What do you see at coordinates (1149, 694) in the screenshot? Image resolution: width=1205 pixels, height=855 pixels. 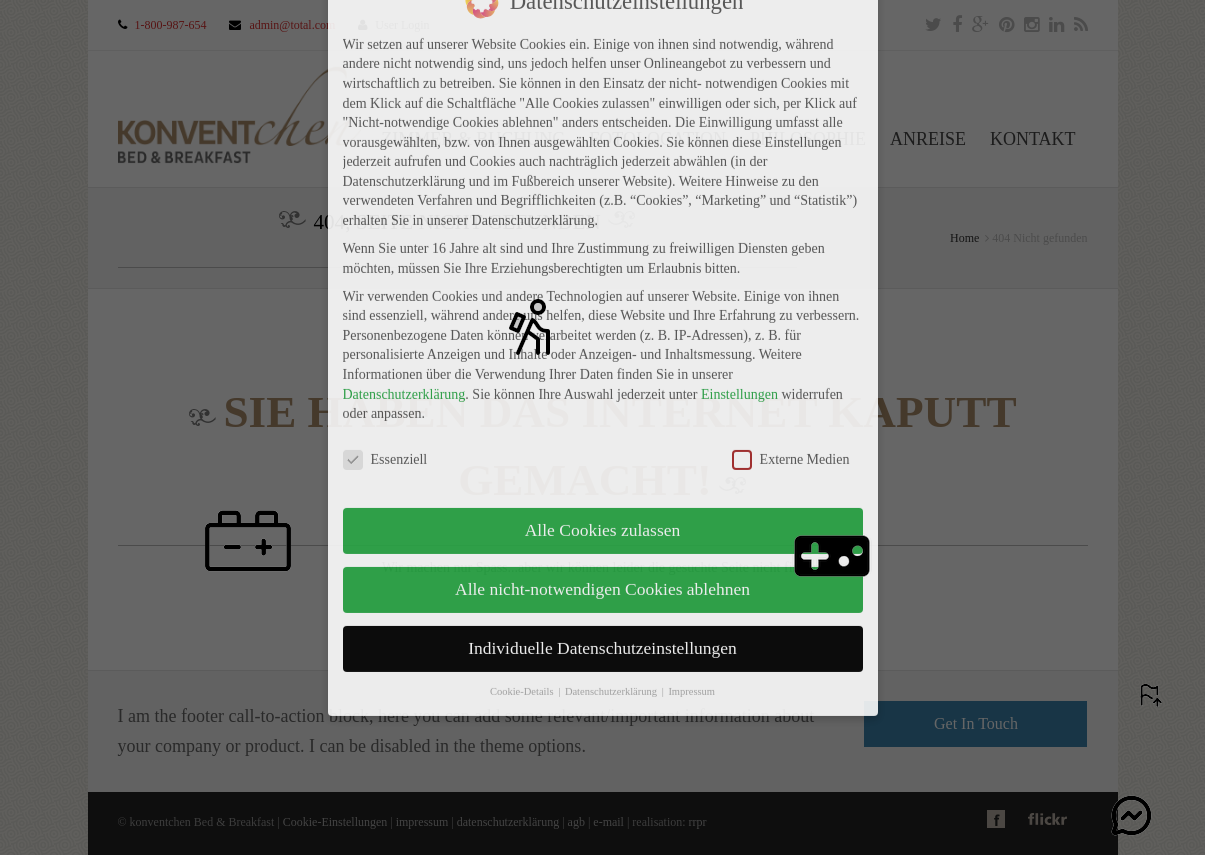 I see `upload or submit a flag report` at bounding box center [1149, 694].